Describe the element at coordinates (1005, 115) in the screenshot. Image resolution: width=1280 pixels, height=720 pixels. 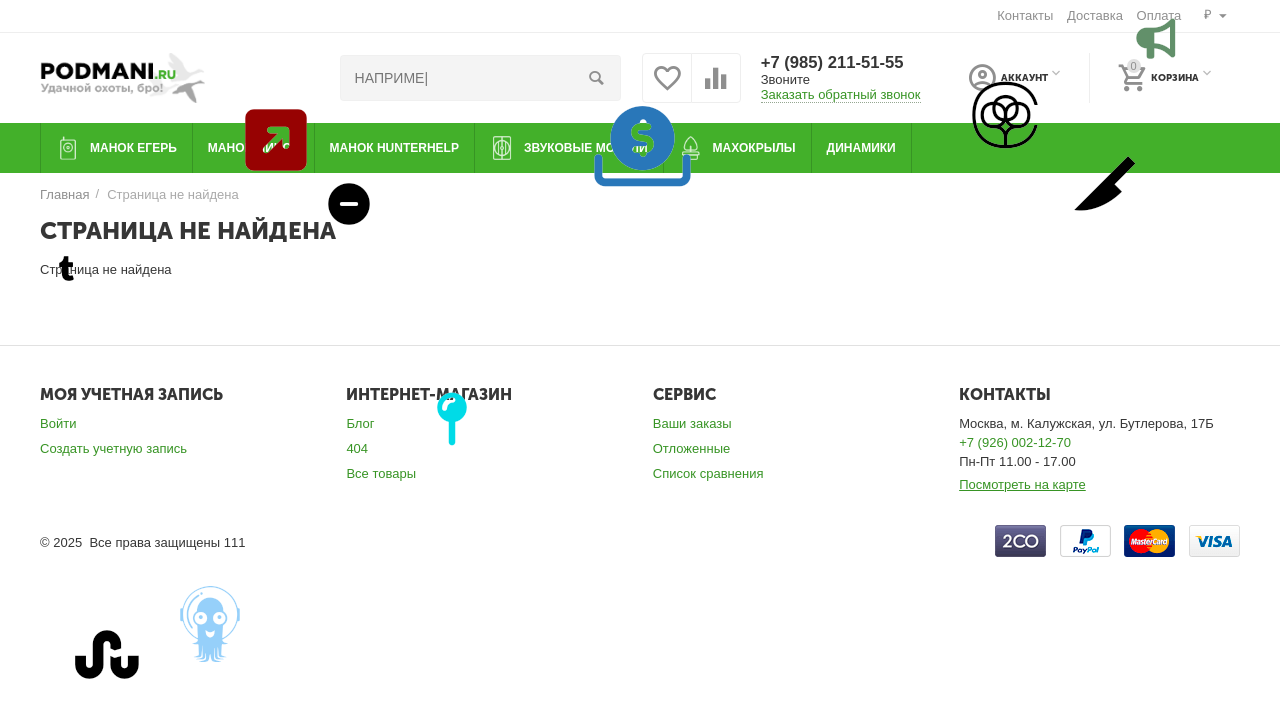
I see `visit cotton bureau website` at that location.